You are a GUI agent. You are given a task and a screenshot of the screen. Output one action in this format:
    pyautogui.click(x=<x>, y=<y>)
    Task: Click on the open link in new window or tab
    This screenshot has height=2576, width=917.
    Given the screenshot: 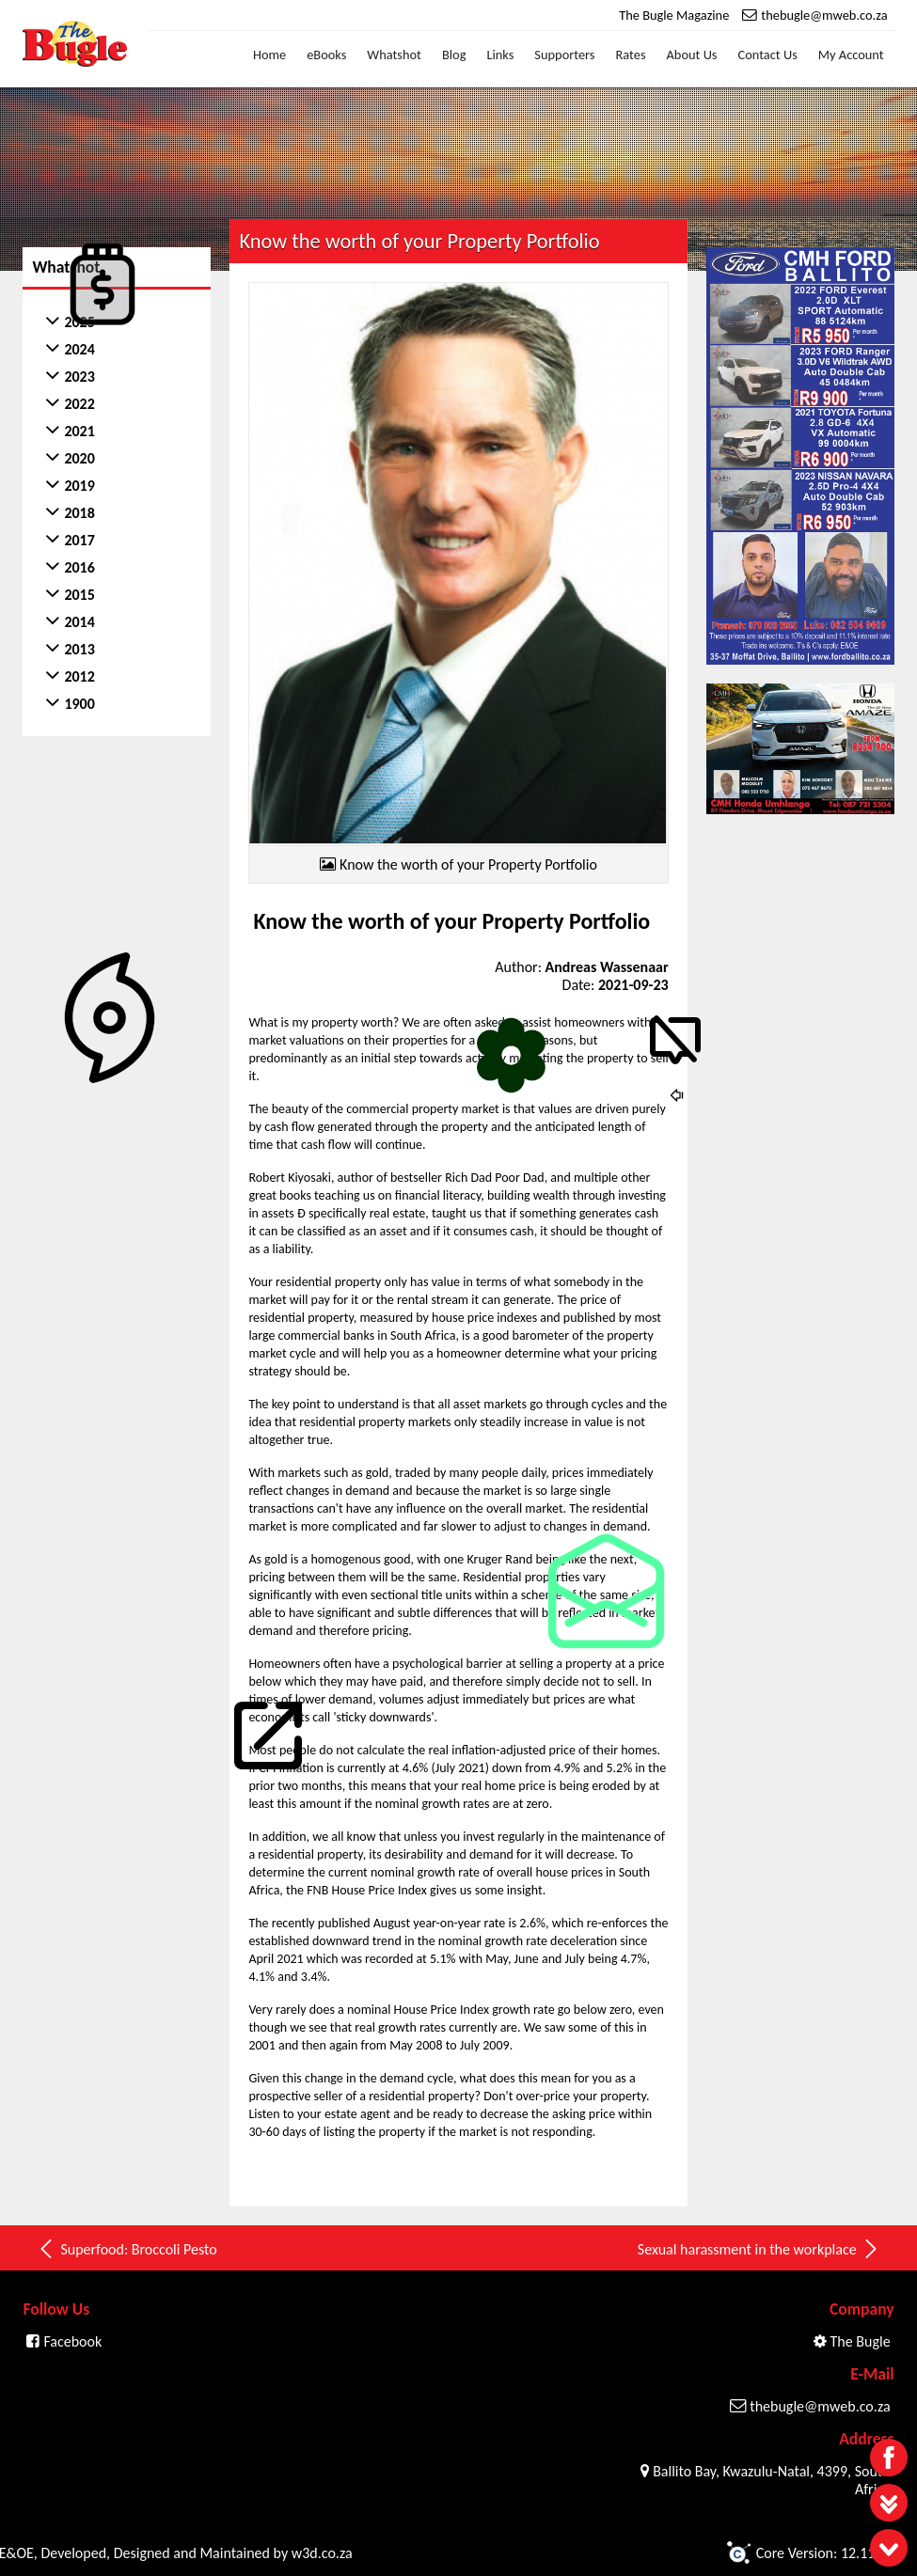 What is the action you would take?
    pyautogui.click(x=268, y=1736)
    